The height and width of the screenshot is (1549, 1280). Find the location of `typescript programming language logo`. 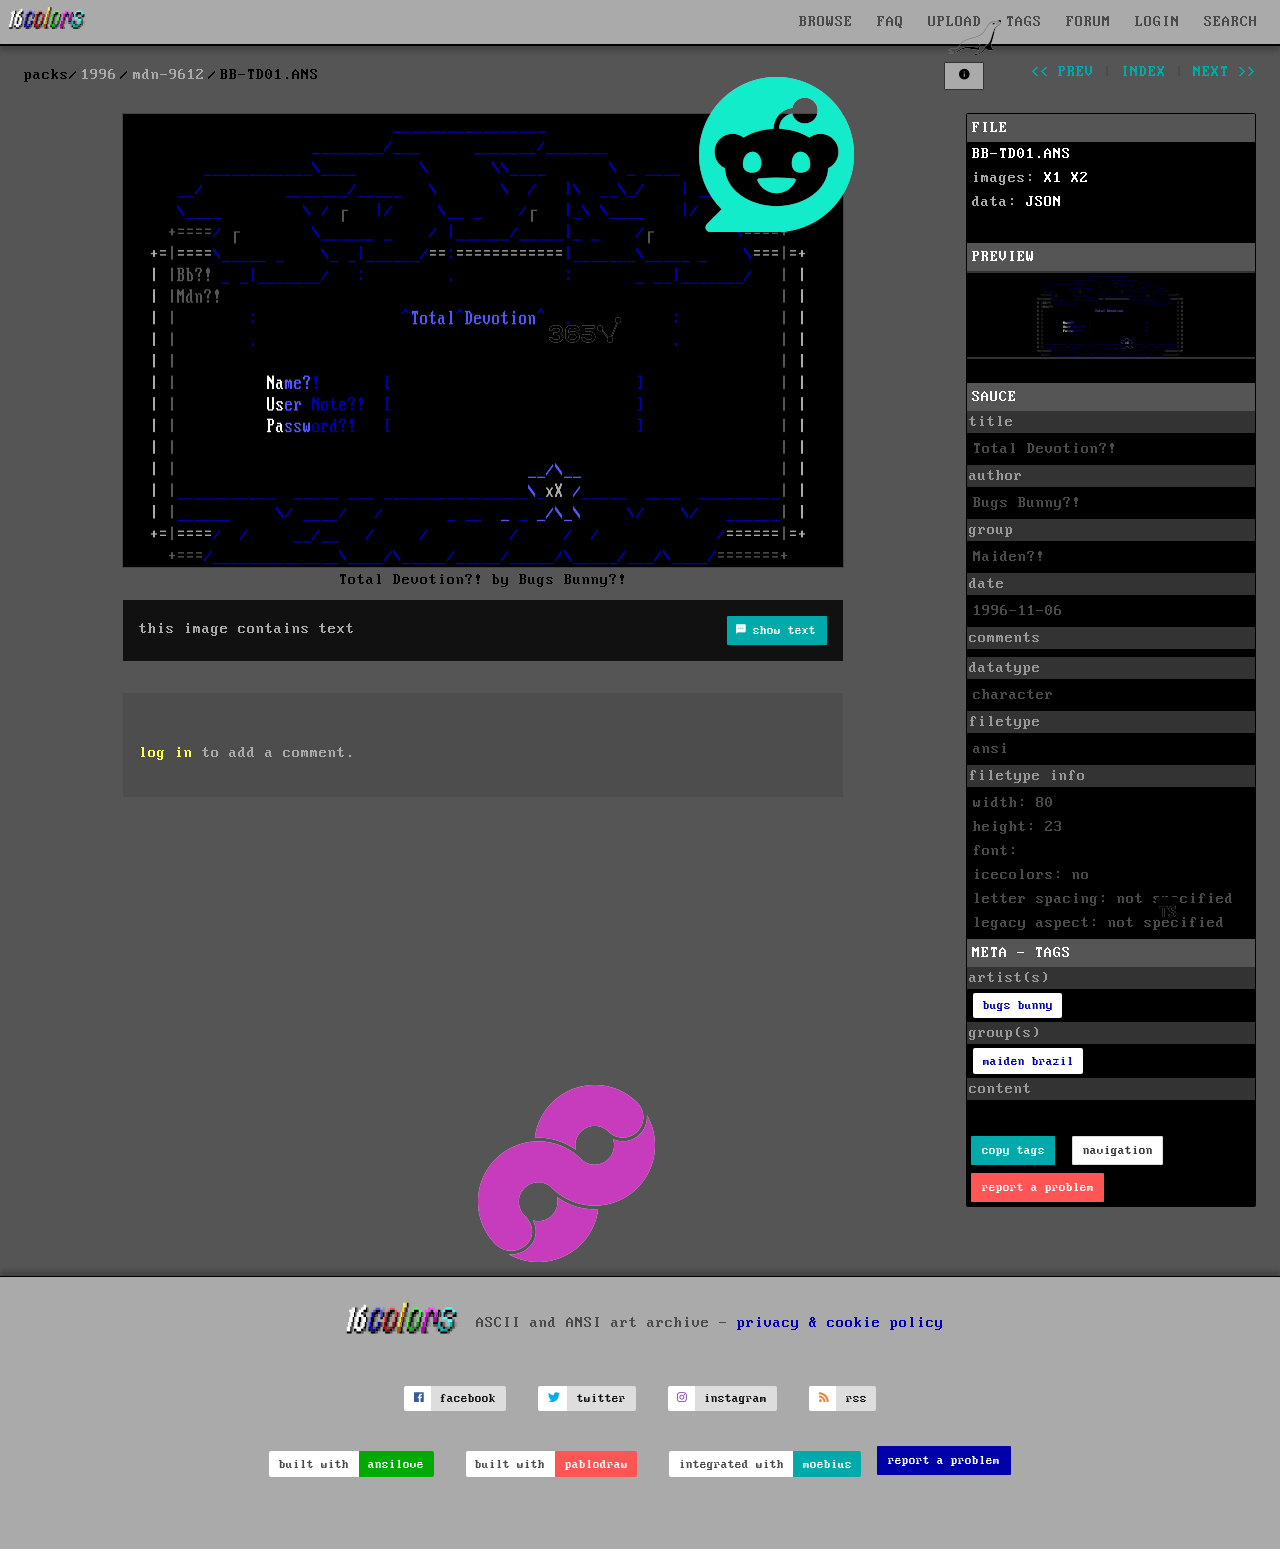

typescript programming language logo is located at coordinates (1167, 908).